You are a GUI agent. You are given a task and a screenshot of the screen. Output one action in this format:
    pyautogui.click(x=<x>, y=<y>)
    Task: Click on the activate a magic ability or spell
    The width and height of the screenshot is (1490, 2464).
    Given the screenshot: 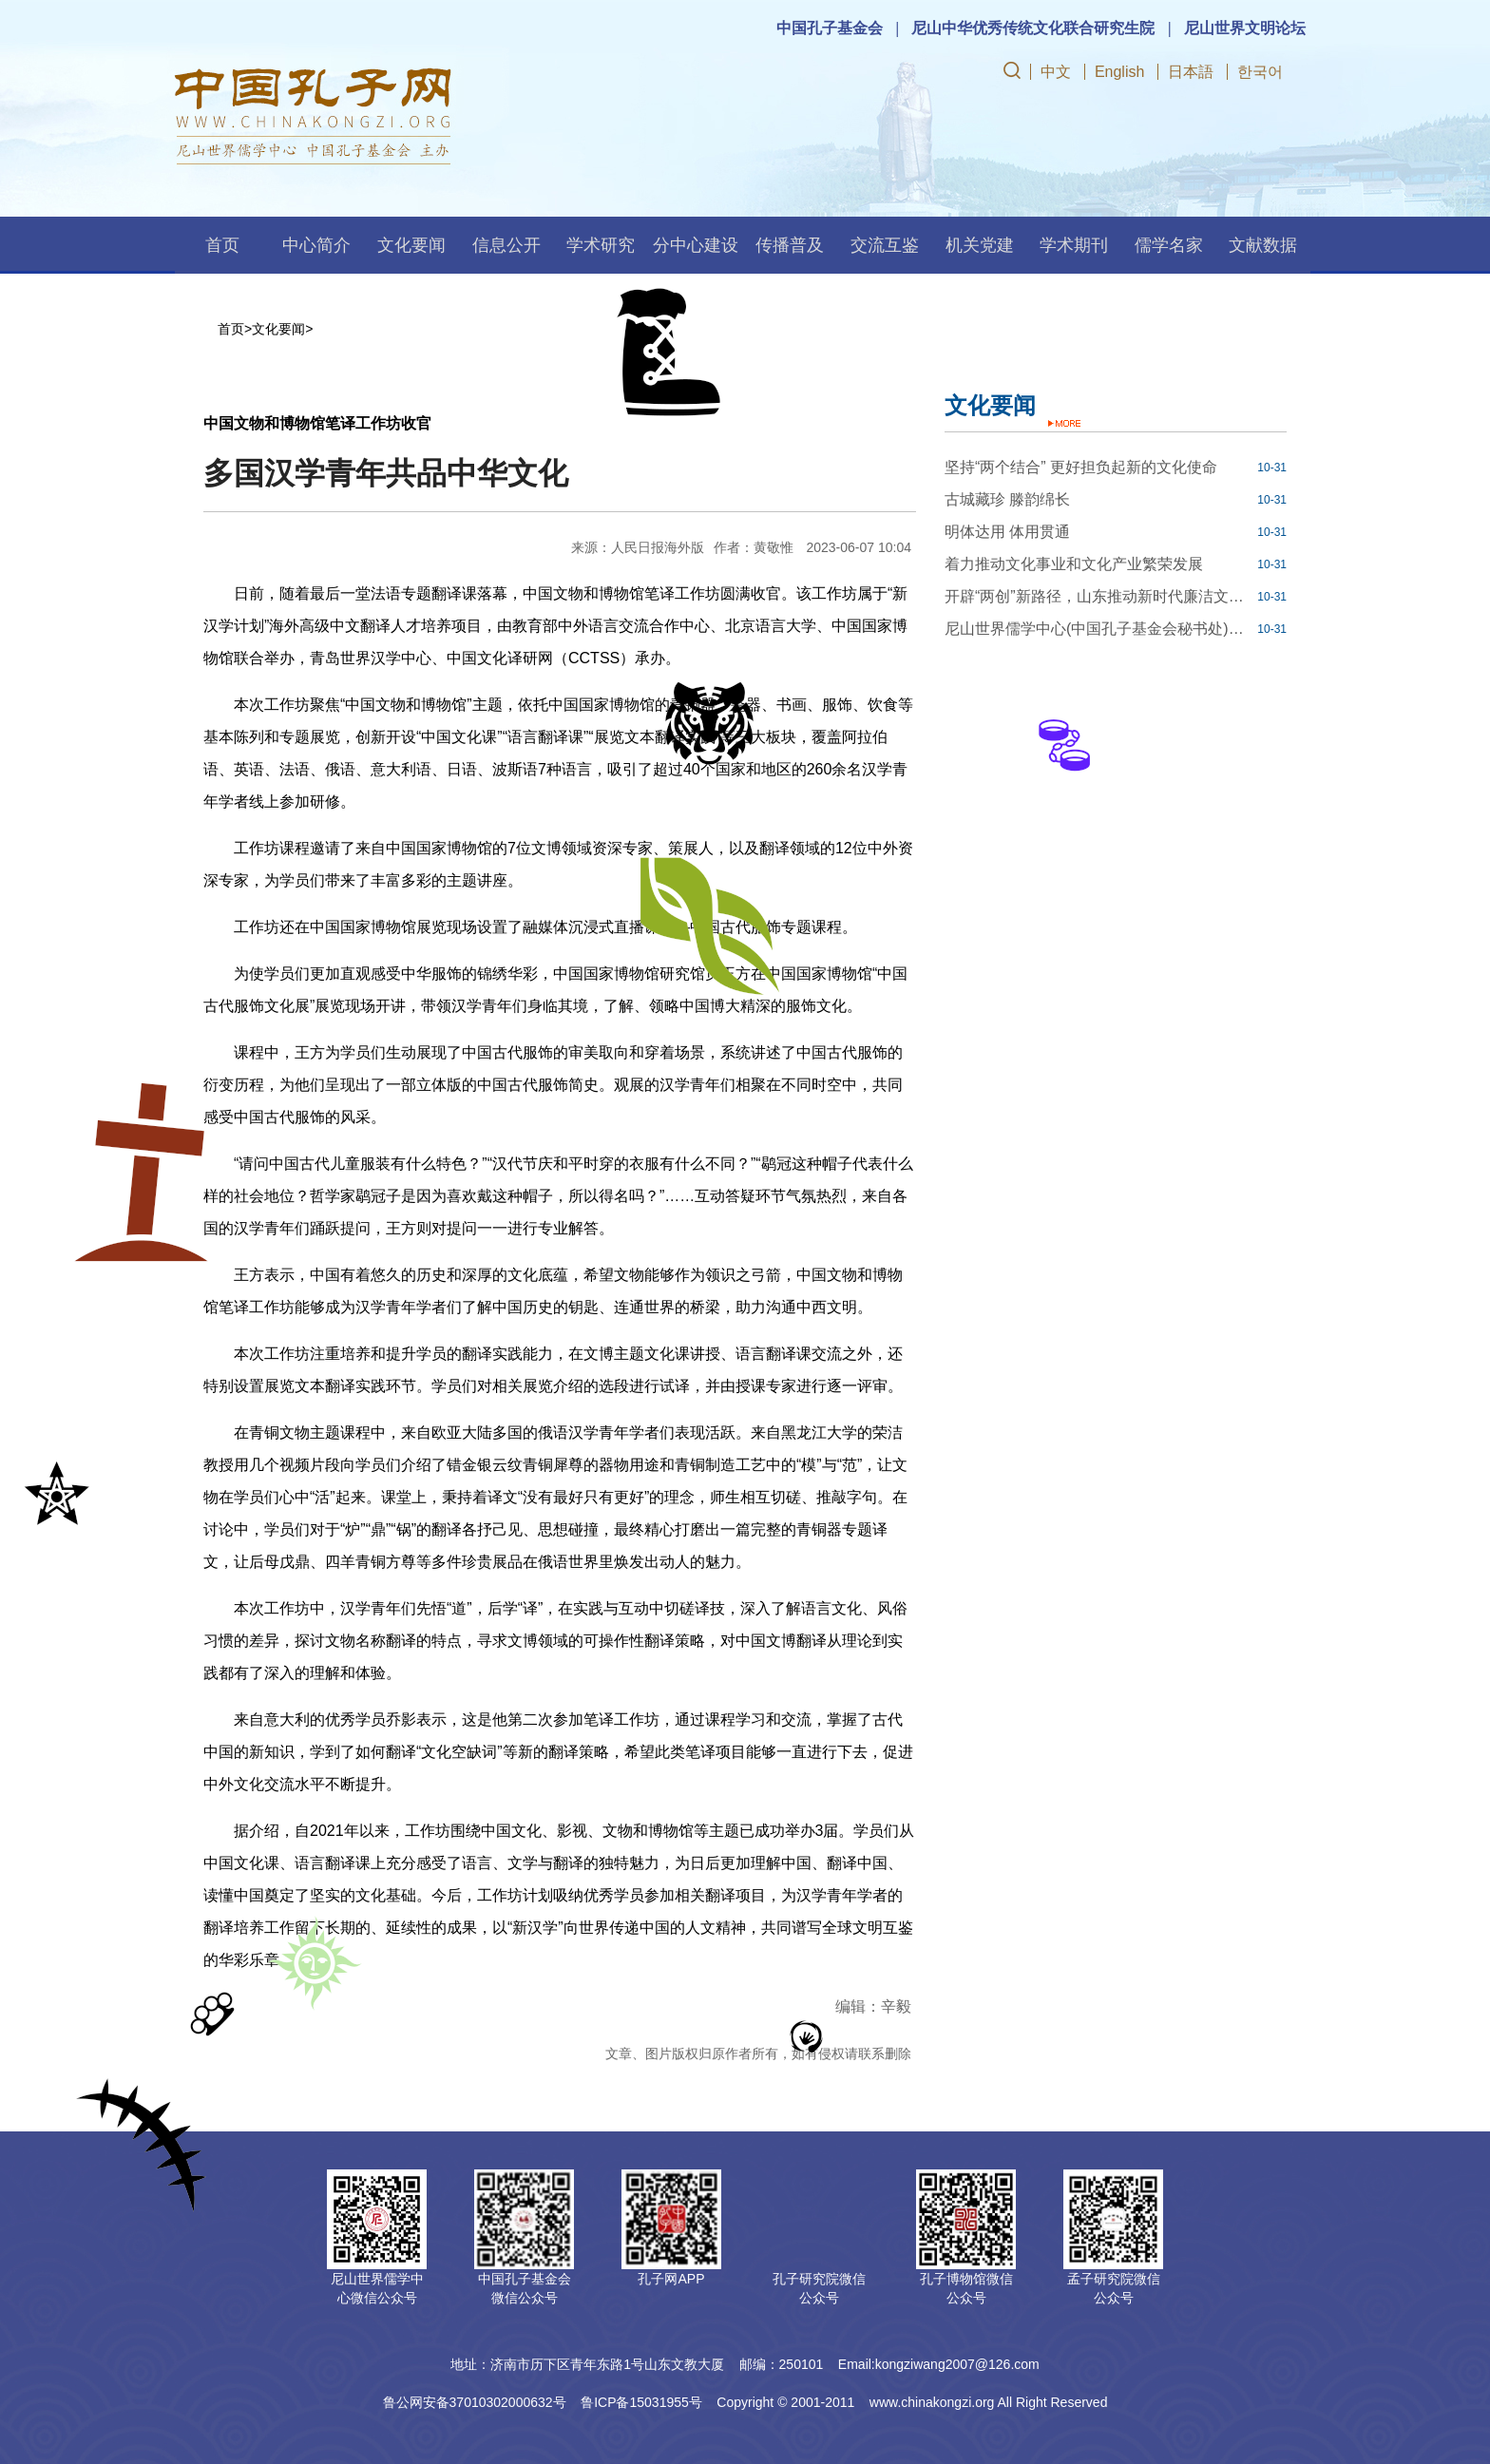 What is the action you would take?
    pyautogui.click(x=806, y=2036)
    